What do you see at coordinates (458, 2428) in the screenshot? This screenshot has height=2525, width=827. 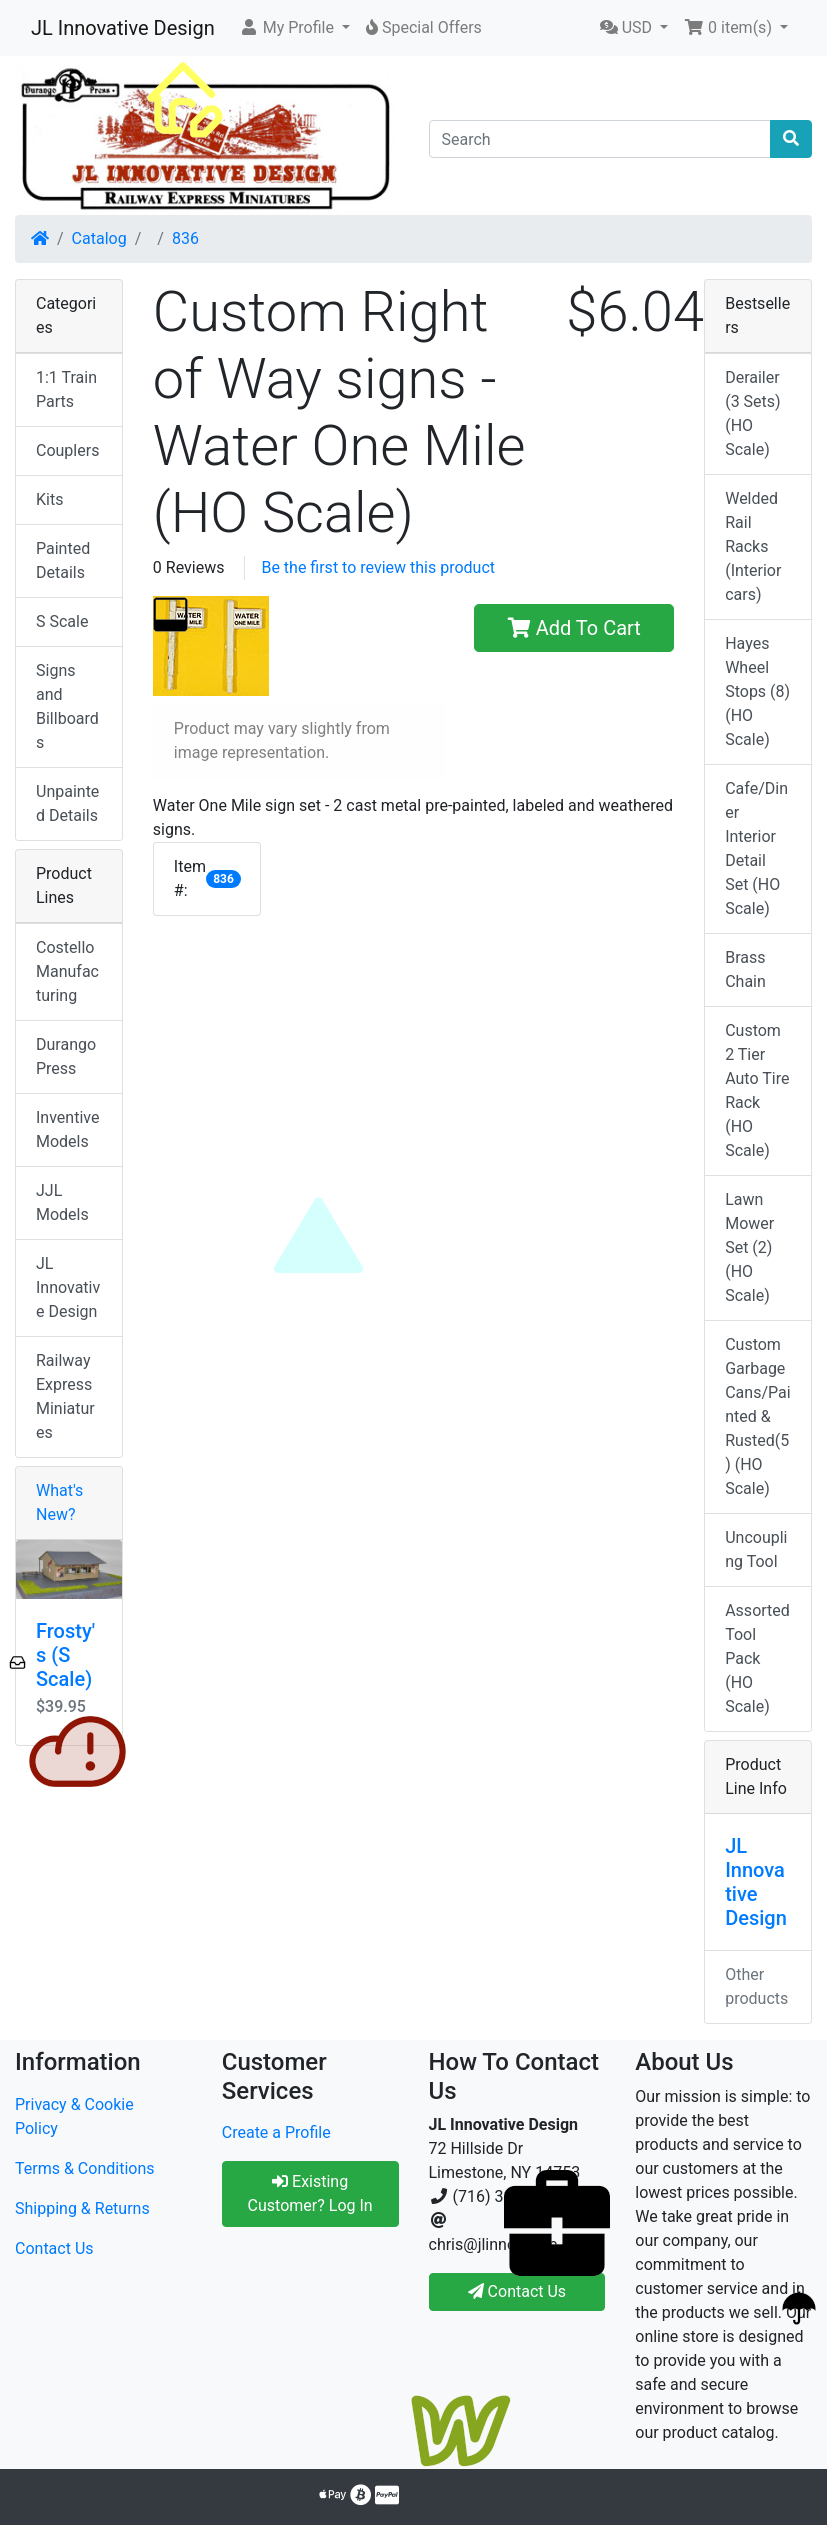 I see `open Webflow website builder` at bounding box center [458, 2428].